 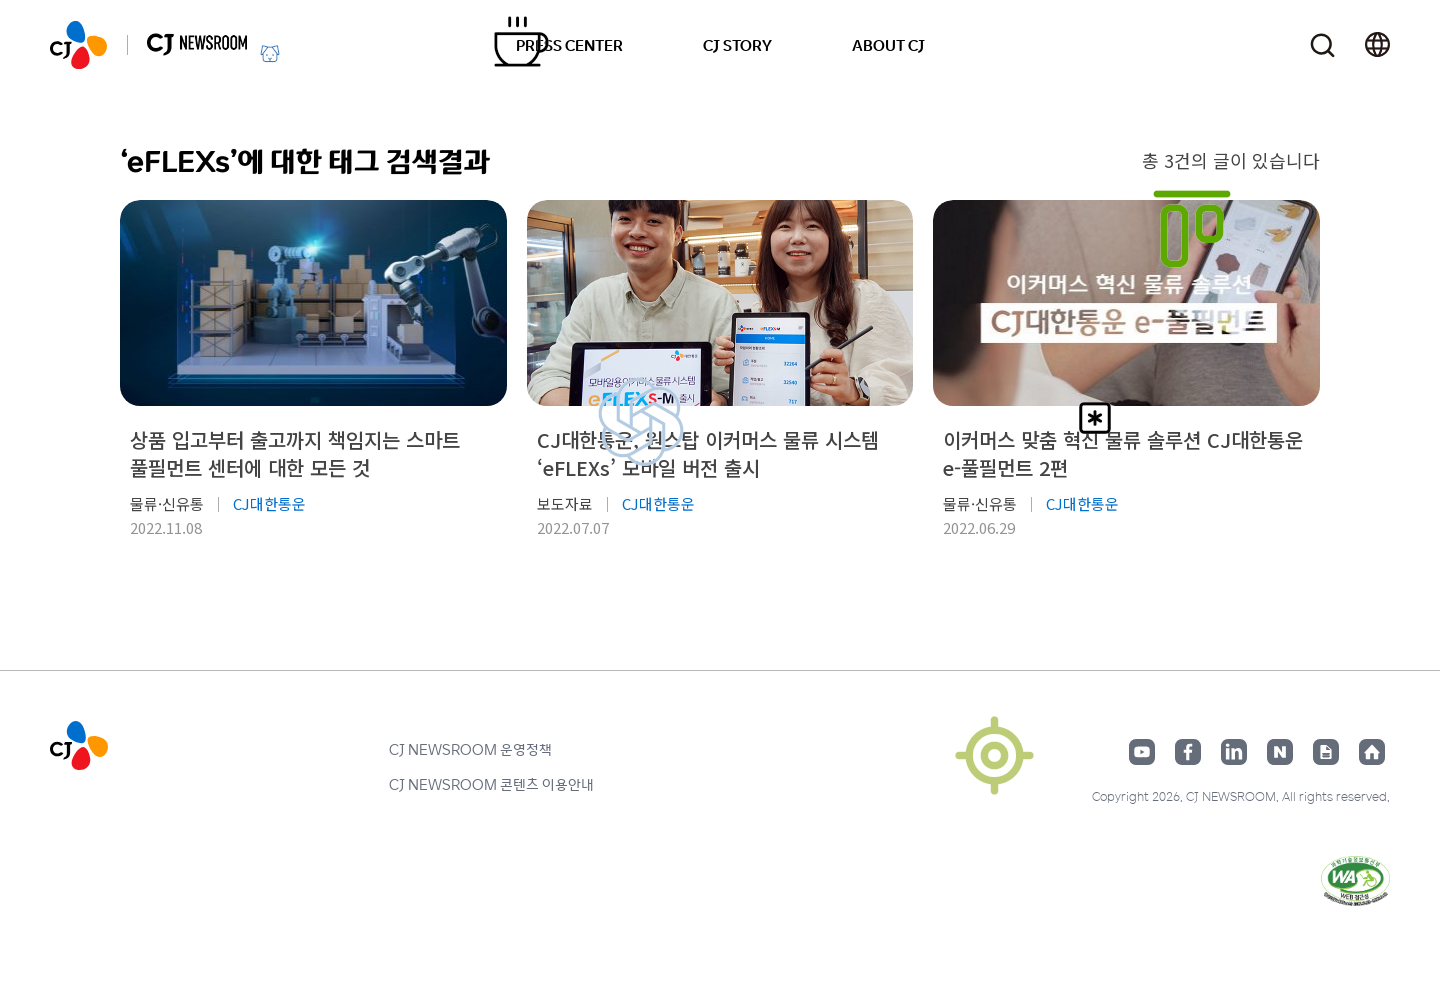 I want to click on access OpenAI services or ChatGPT, so click(x=641, y=422).